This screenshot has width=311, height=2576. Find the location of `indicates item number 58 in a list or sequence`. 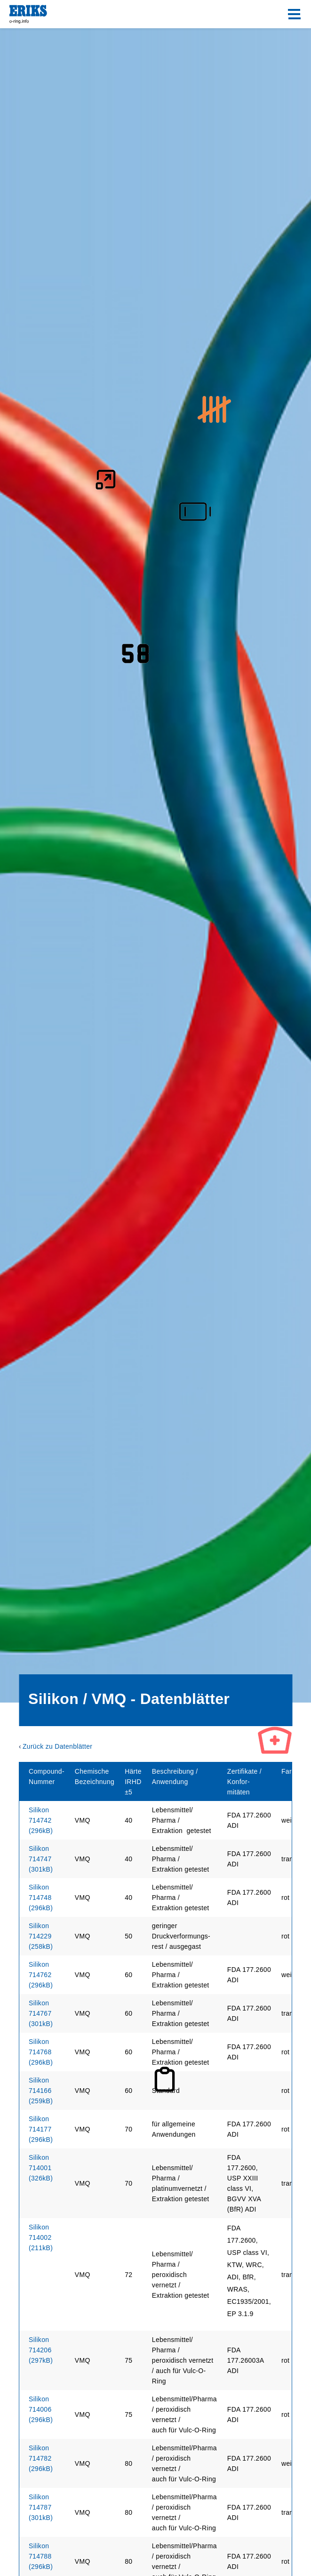

indicates item number 58 in a list or sequence is located at coordinates (136, 654).